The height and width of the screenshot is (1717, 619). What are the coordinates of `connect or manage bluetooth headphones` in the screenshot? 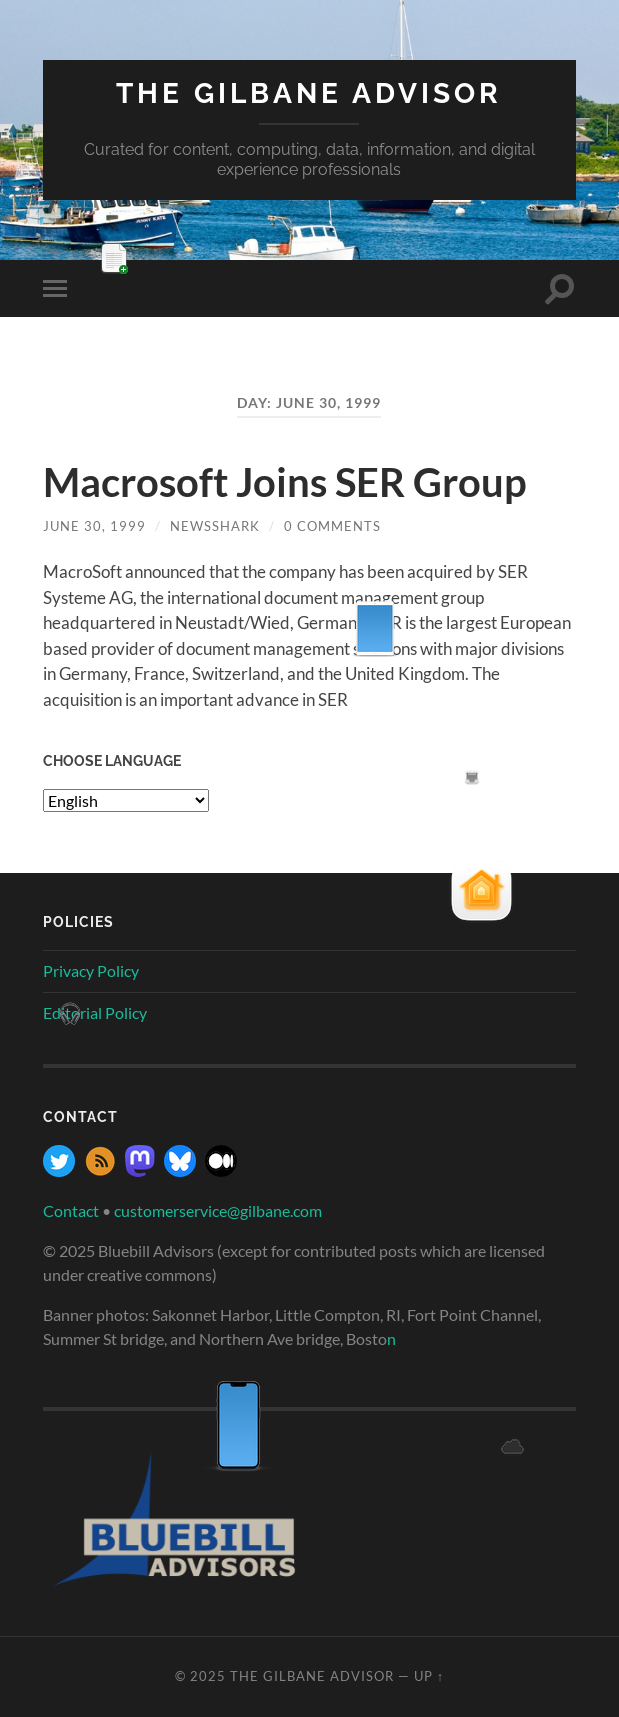 It's located at (70, 1014).